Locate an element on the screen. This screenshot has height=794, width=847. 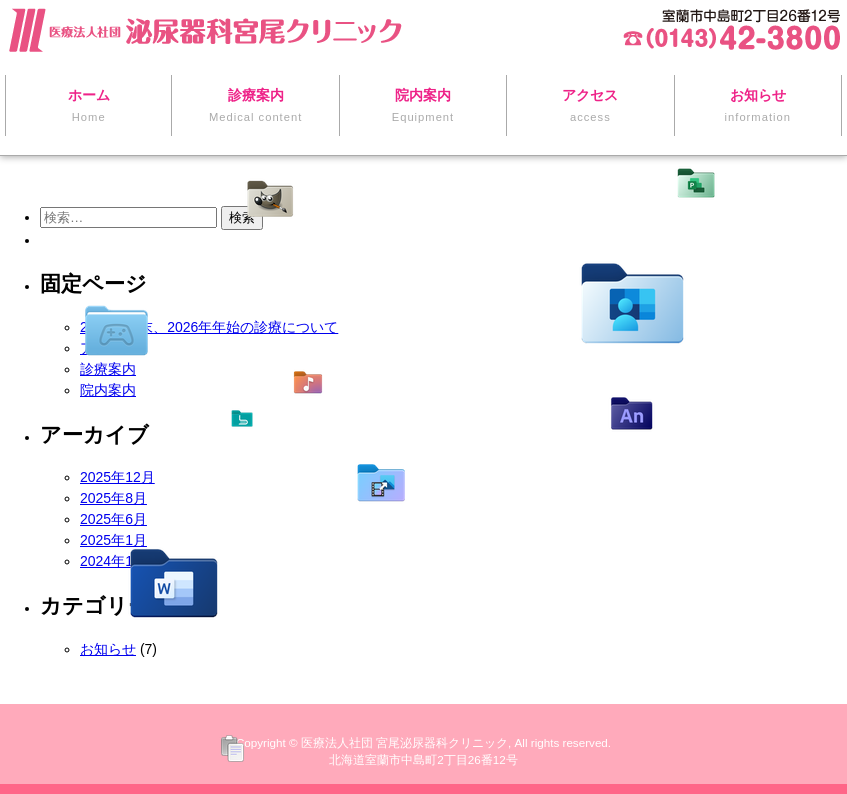
open microsoft project files folder is located at coordinates (696, 184).